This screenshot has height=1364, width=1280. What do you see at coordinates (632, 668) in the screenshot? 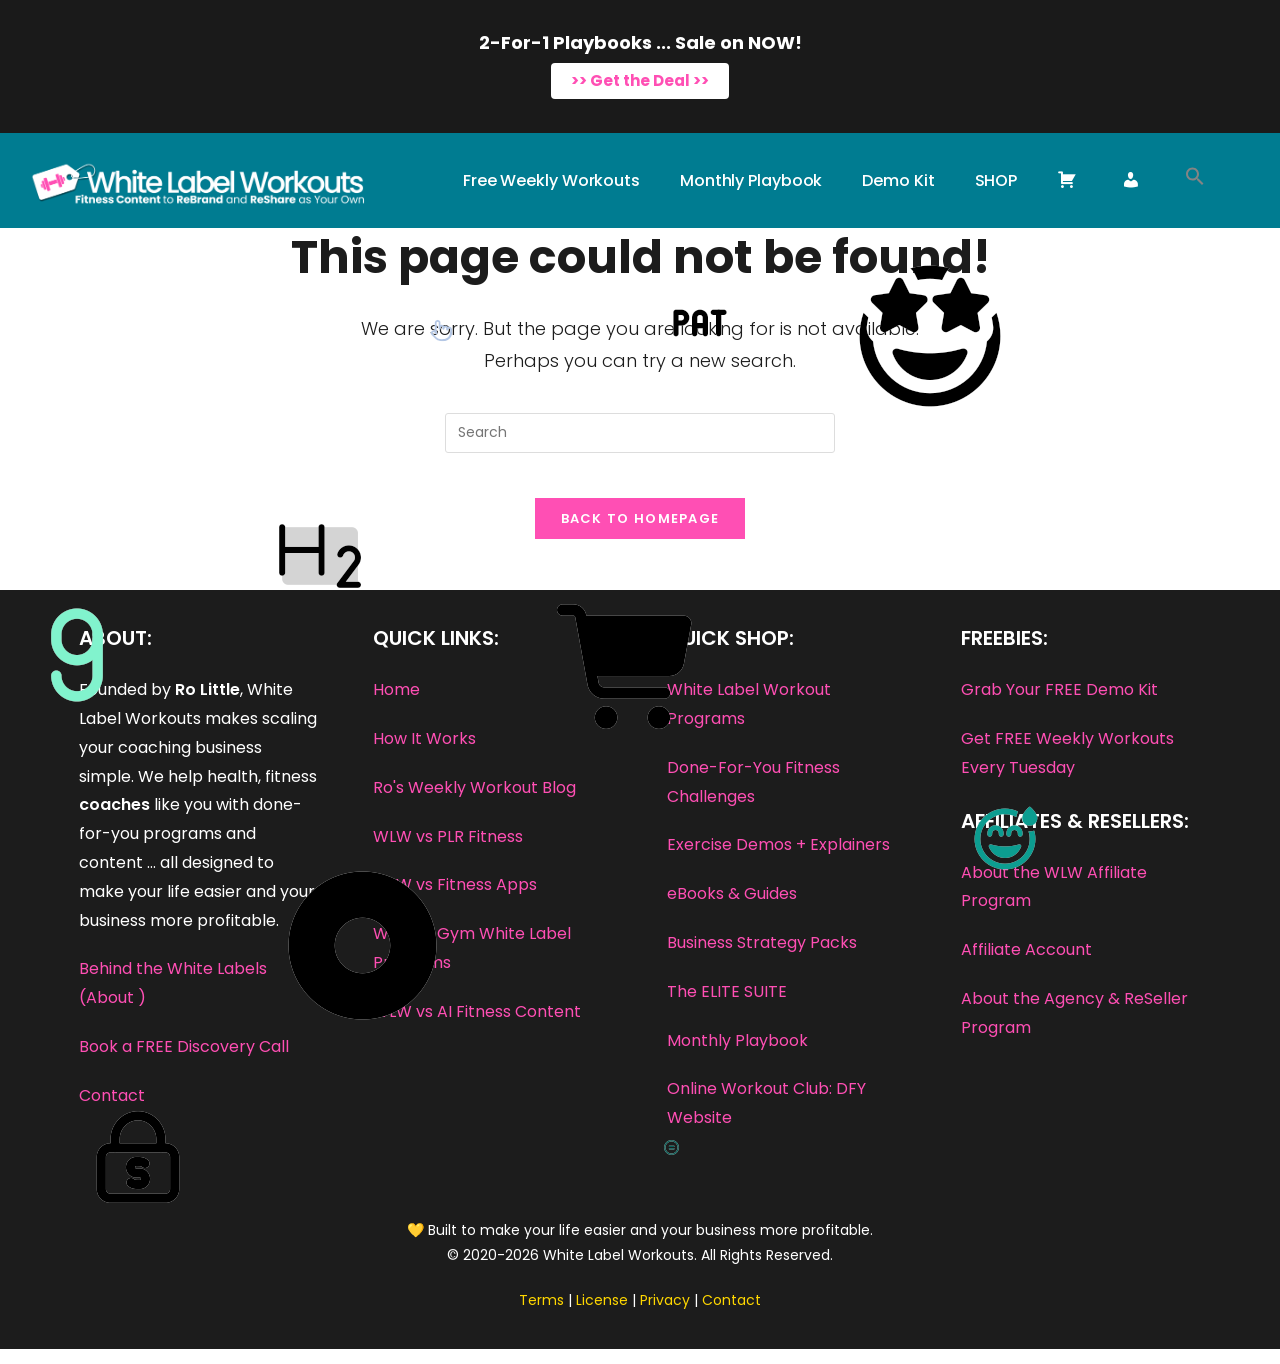
I see `view your shopping cart` at bounding box center [632, 668].